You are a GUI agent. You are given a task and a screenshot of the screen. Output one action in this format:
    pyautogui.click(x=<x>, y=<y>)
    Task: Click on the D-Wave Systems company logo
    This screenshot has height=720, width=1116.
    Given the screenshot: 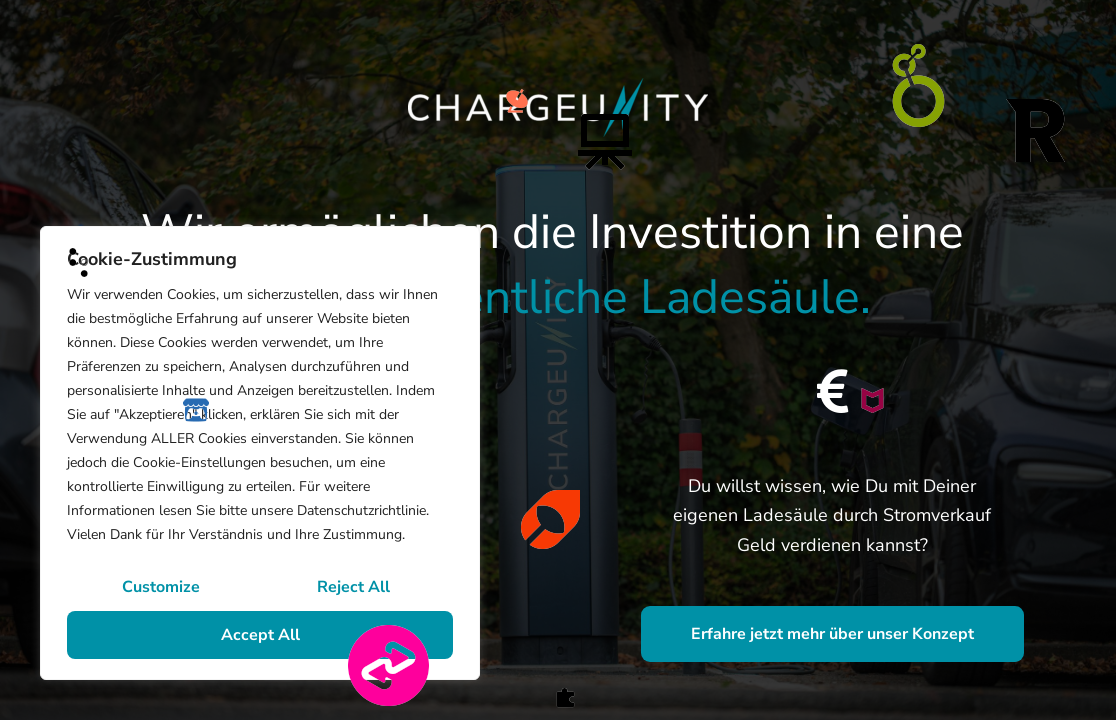 What is the action you would take?
    pyautogui.click(x=78, y=262)
    